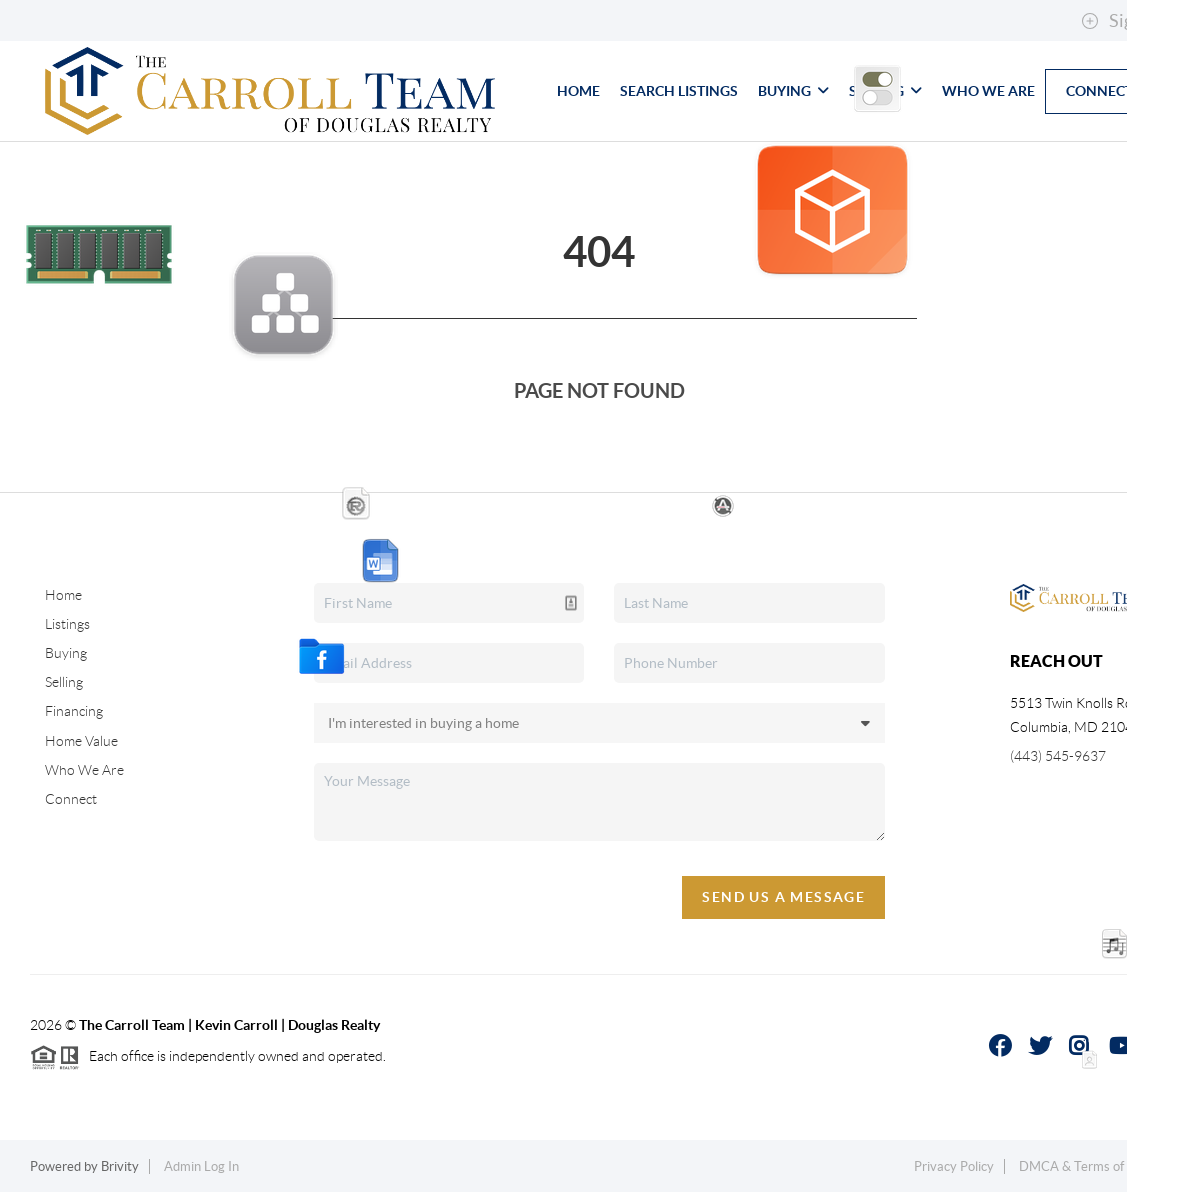 This screenshot has width=1199, height=1192. I want to click on view connected devices hierarchy, so click(283, 306).